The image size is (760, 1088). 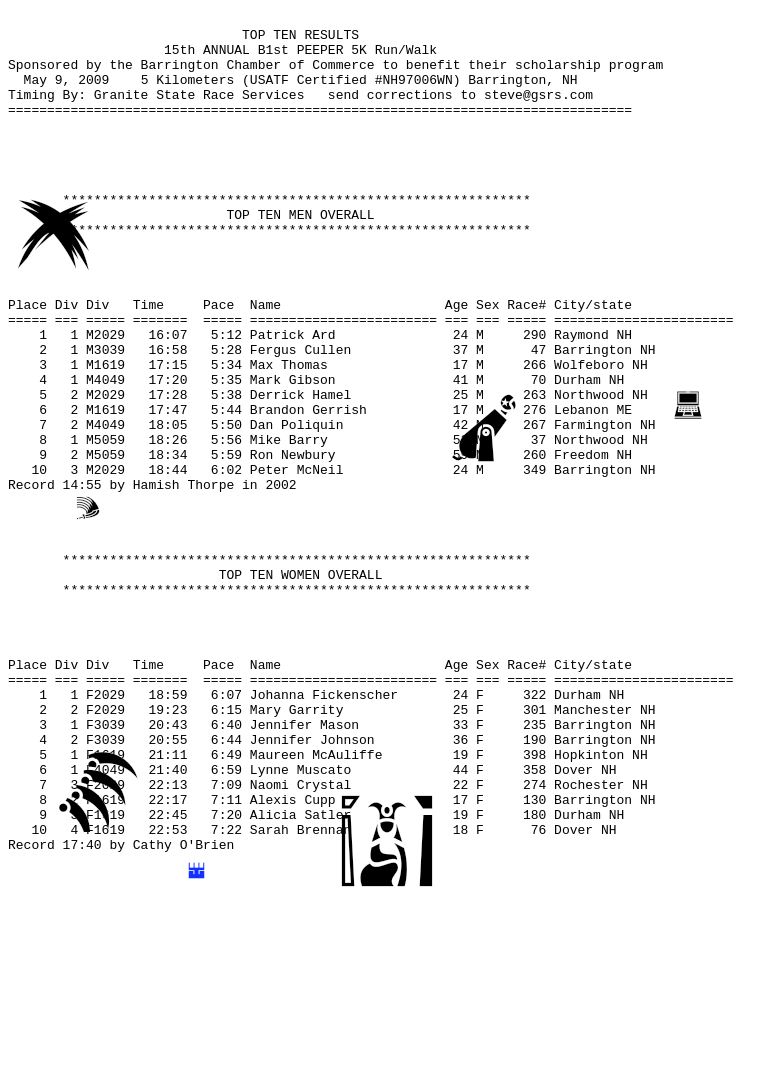 What do you see at coordinates (196, 870) in the screenshot?
I see `castle or fortress icon for strategy games` at bounding box center [196, 870].